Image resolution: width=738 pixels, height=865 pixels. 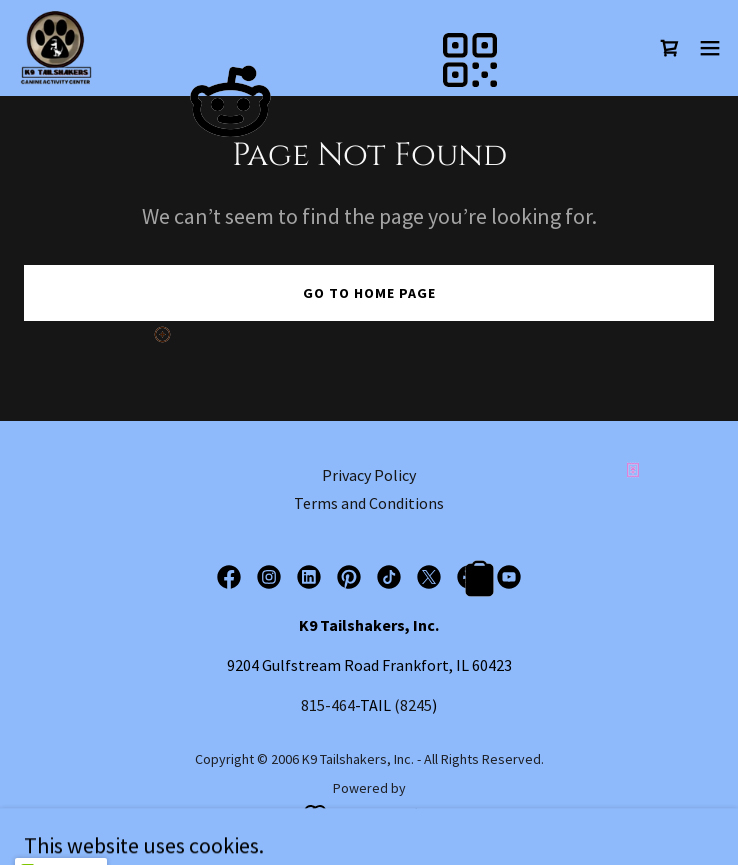 I want to click on copy content to clipboard, so click(x=479, y=578).